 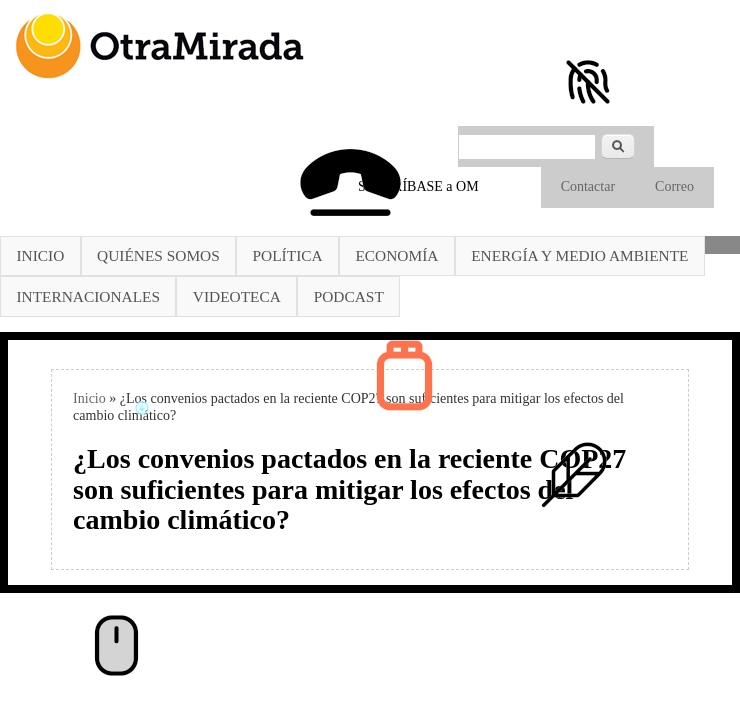 I want to click on compose a new message or note, so click(x=573, y=476).